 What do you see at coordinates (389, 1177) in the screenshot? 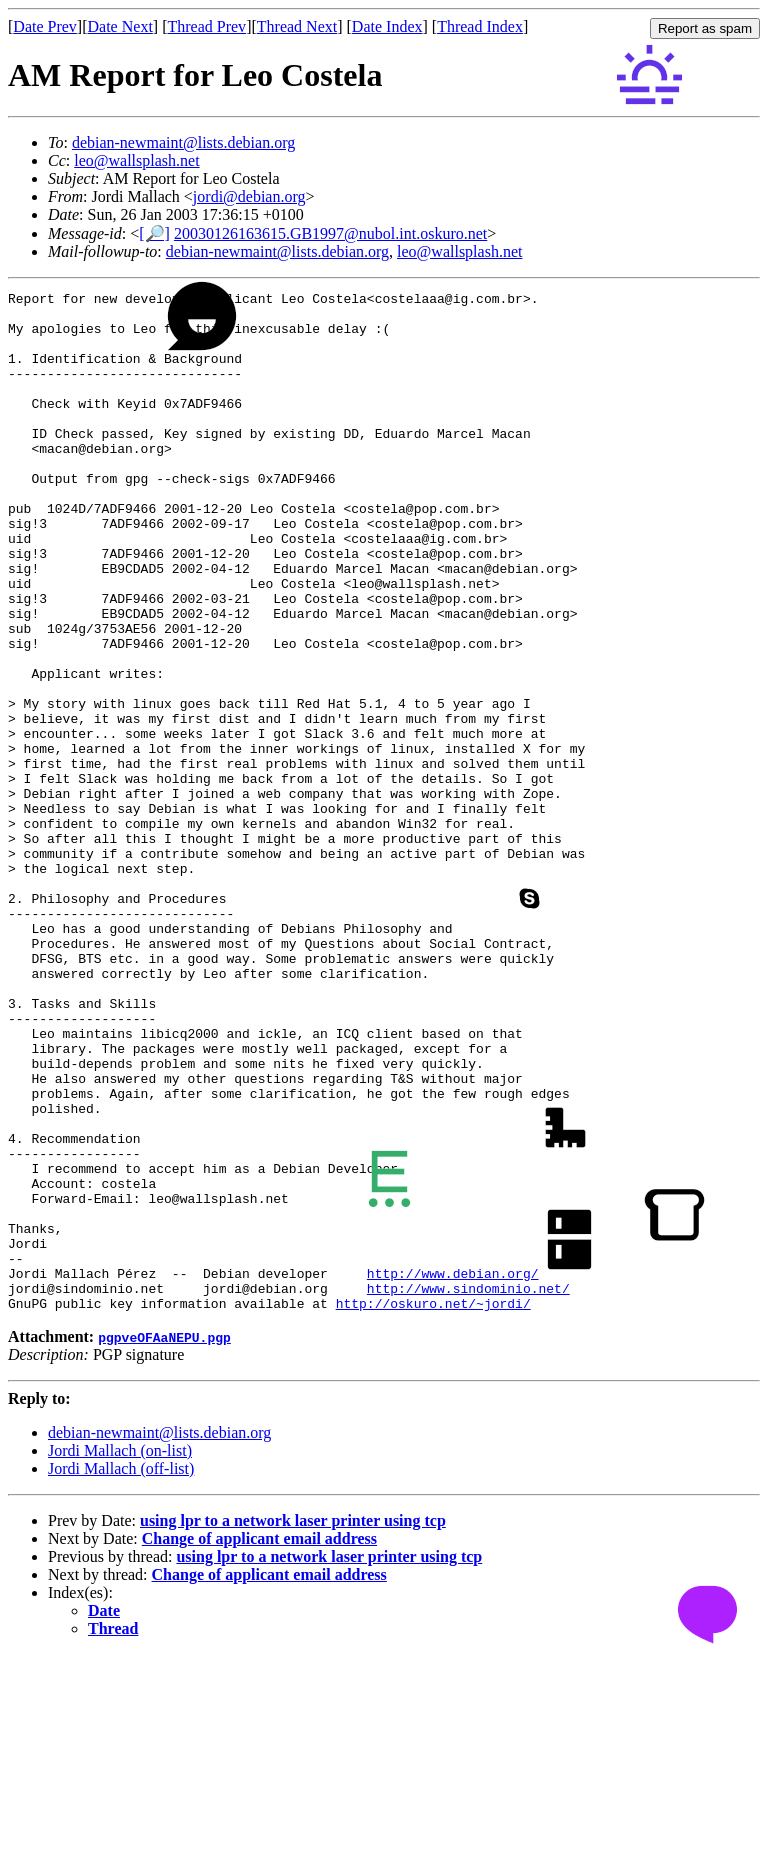
I see `apply emphasis formatting to selected text` at bounding box center [389, 1177].